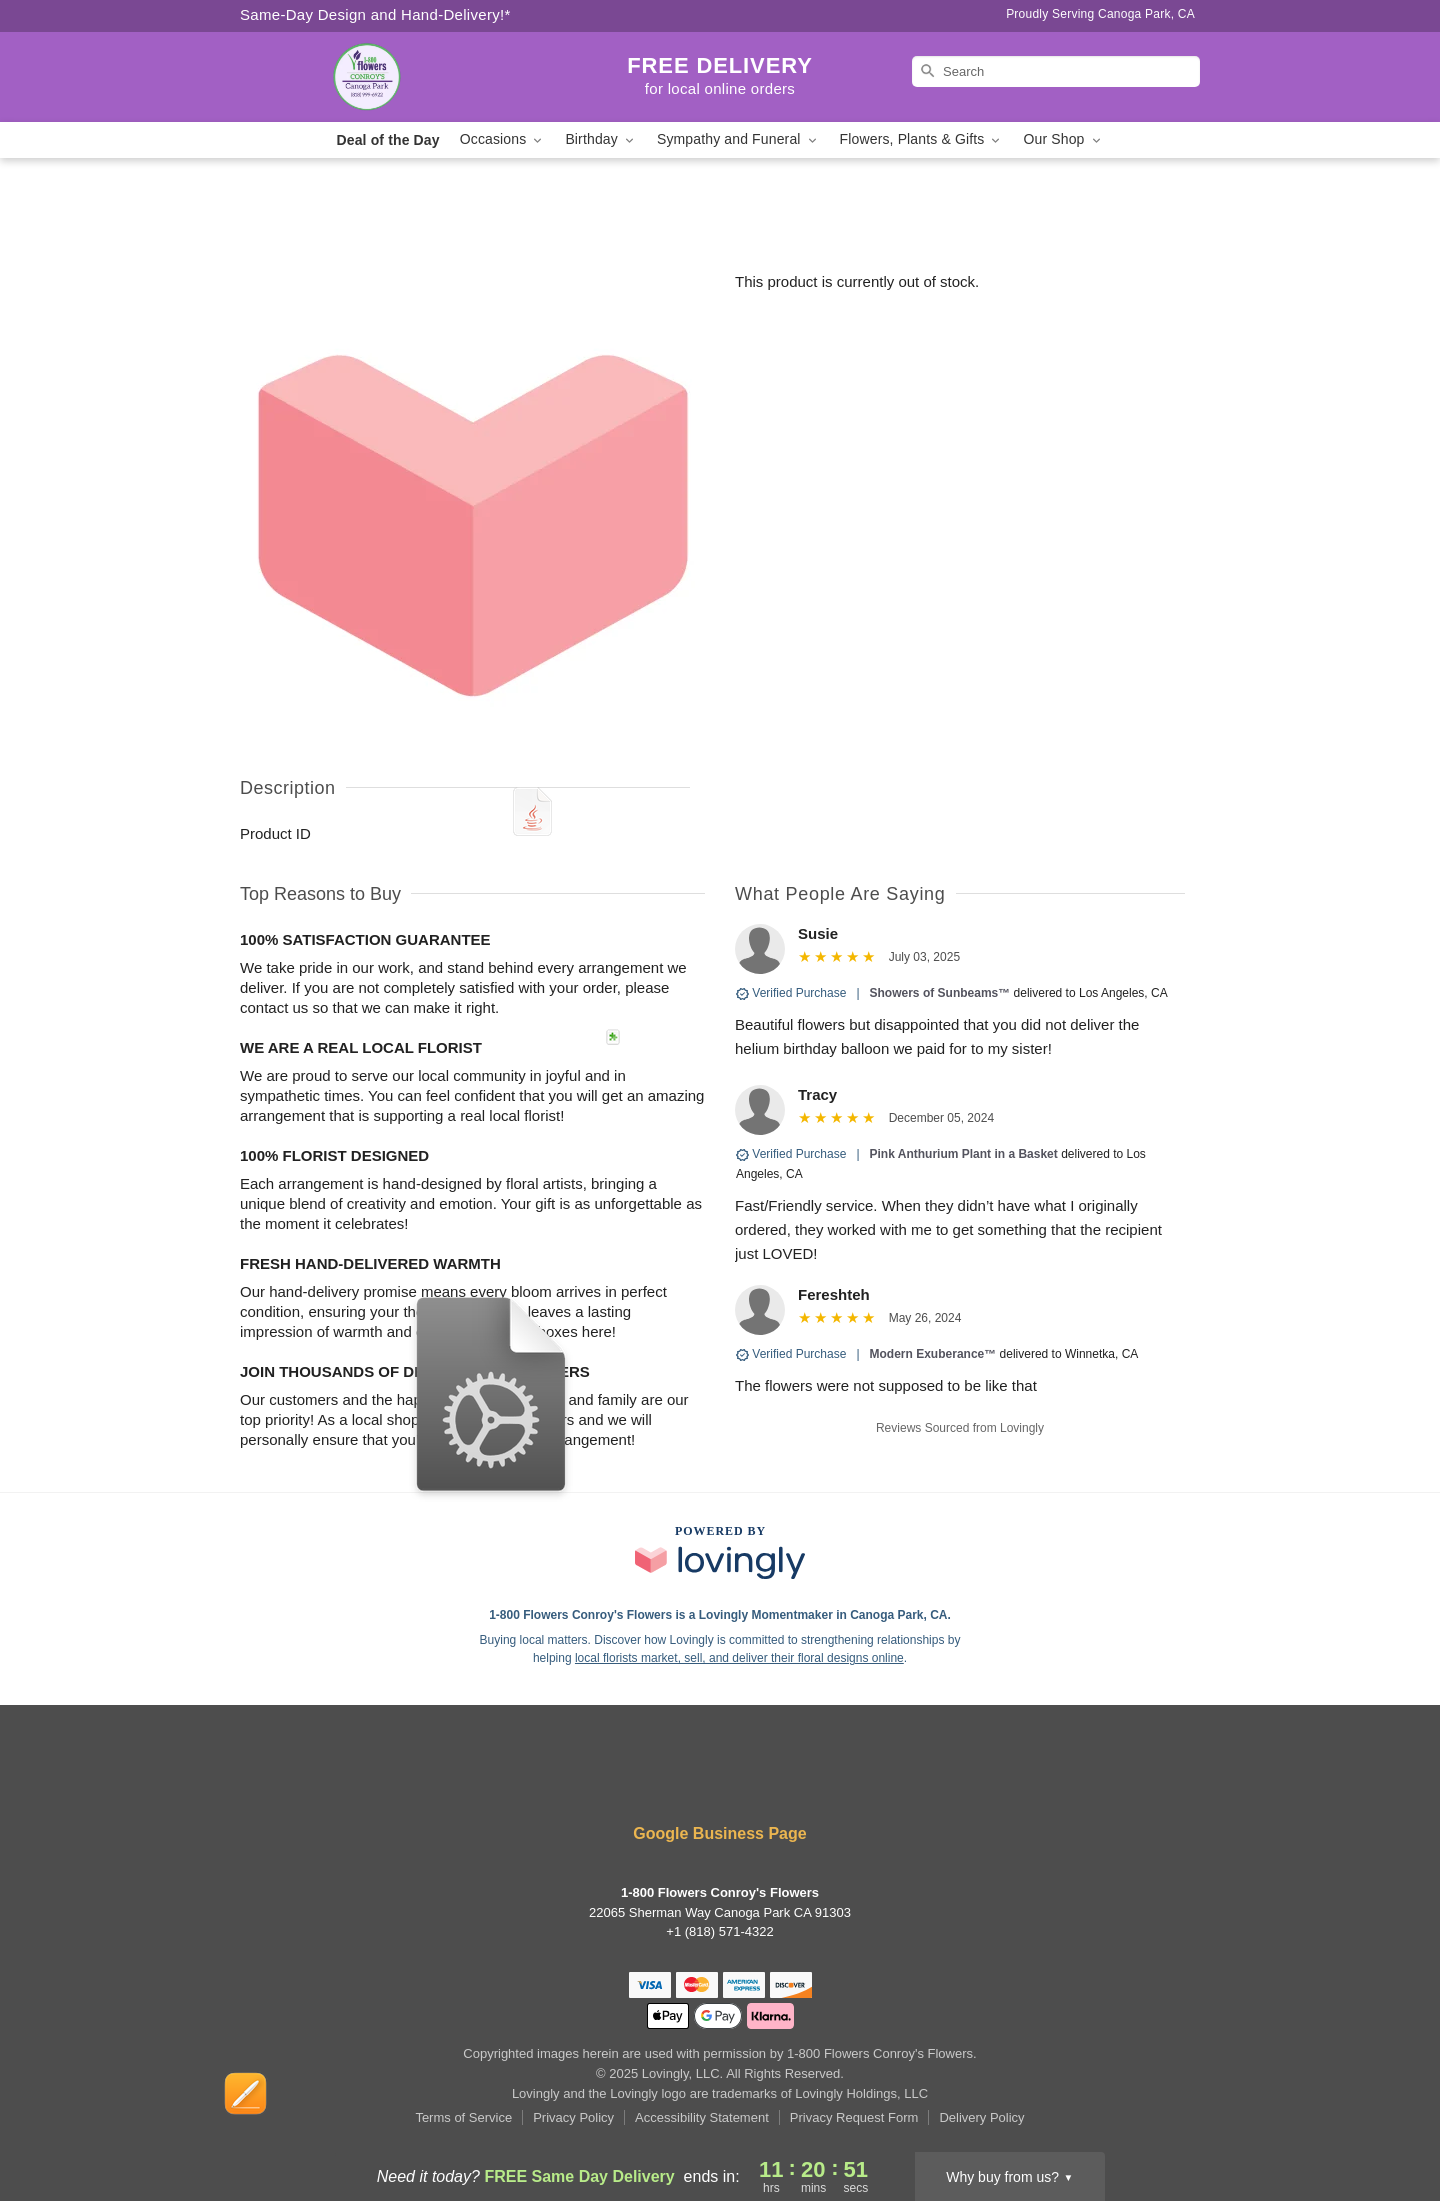 This screenshot has height=2201, width=1440. I want to click on an extension or plugin file type, so click(613, 1037).